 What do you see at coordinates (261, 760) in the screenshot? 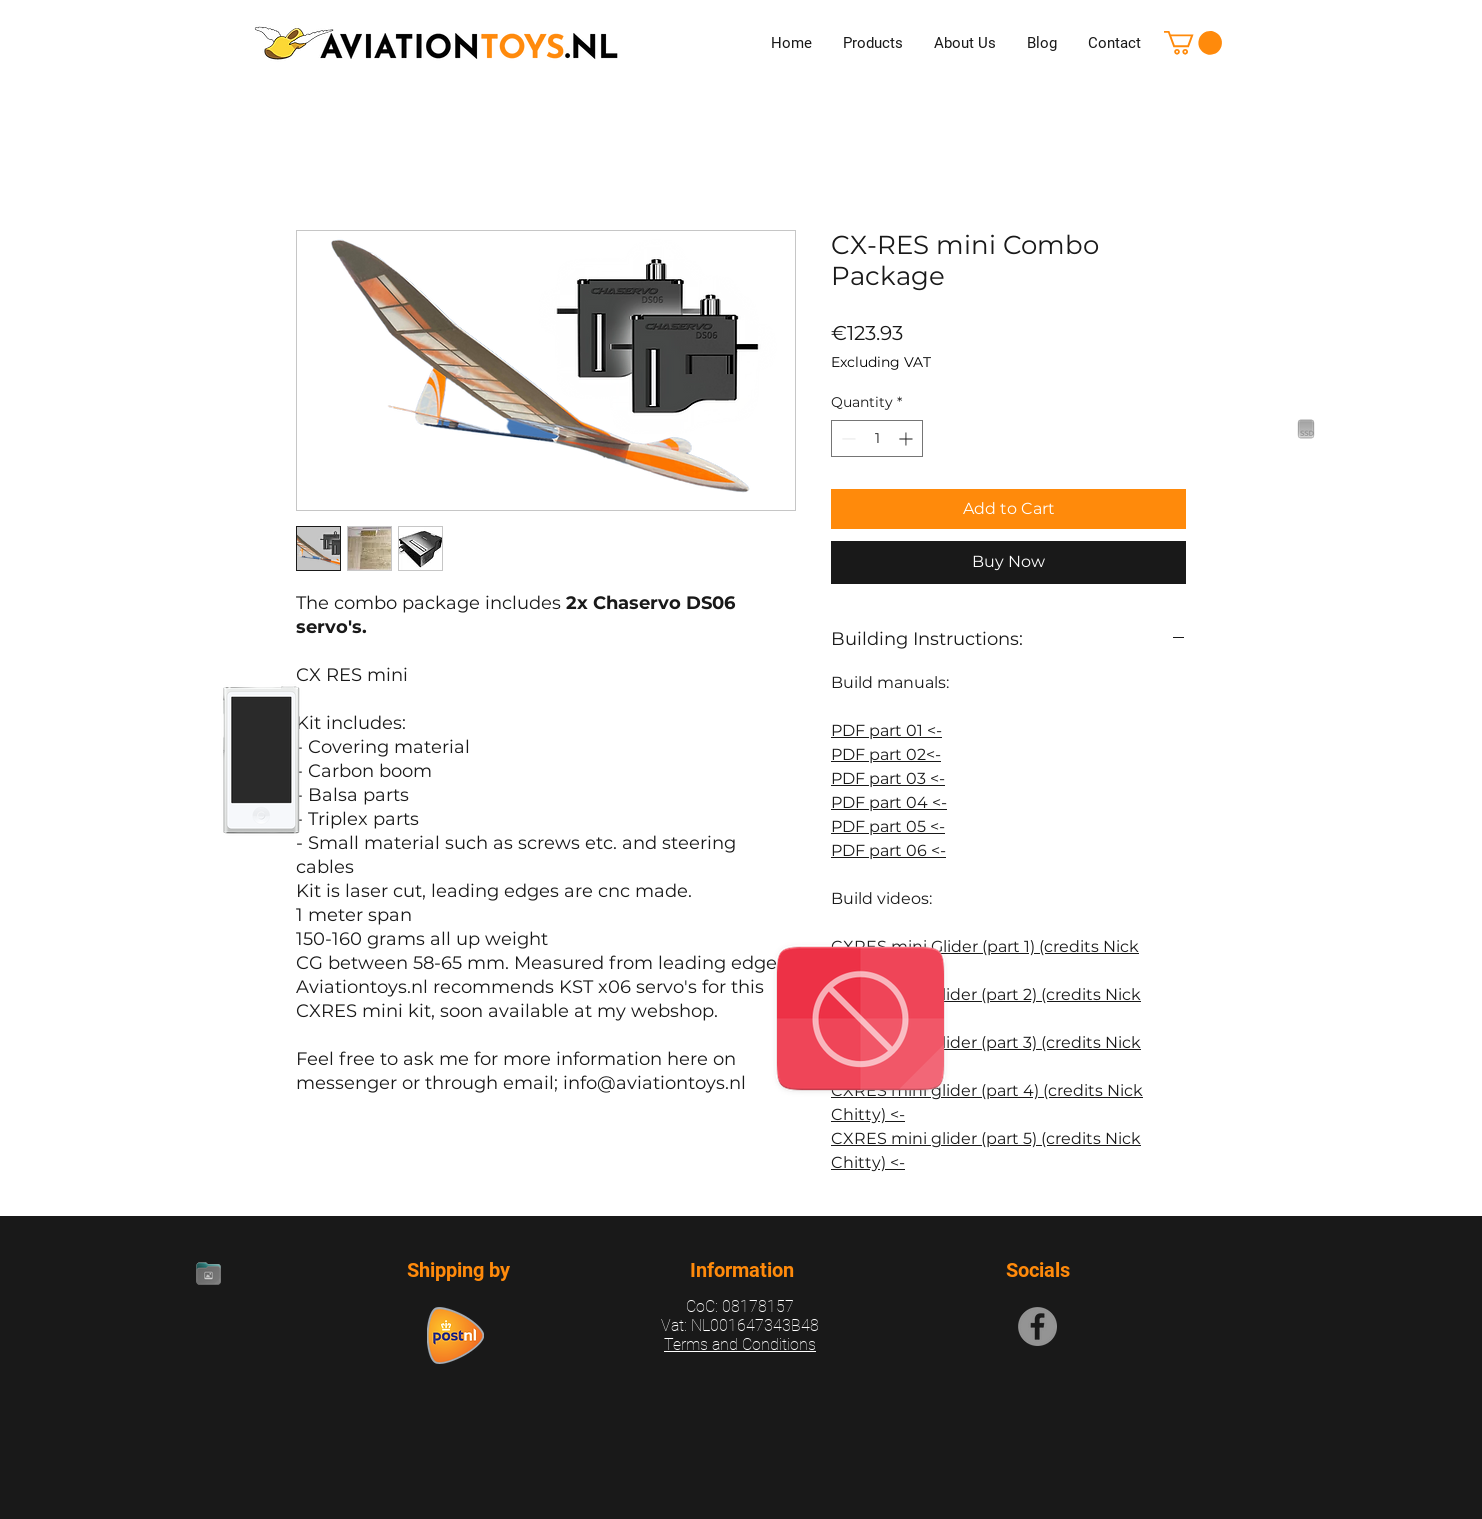
I see `iPod nano device connected` at bounding box center [261, 760].